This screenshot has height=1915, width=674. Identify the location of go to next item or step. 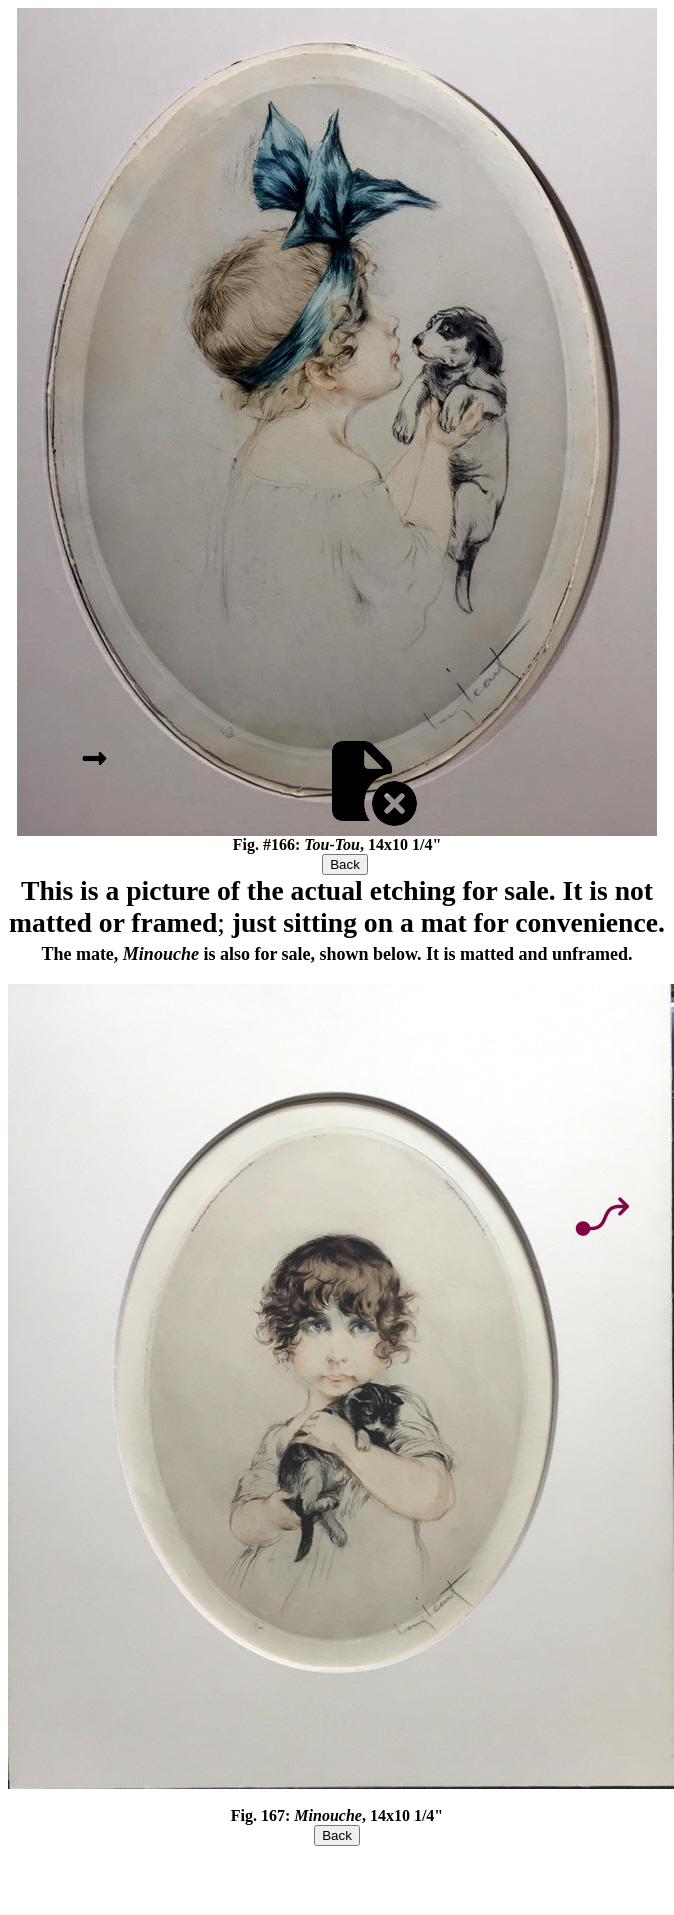
(94, 758).